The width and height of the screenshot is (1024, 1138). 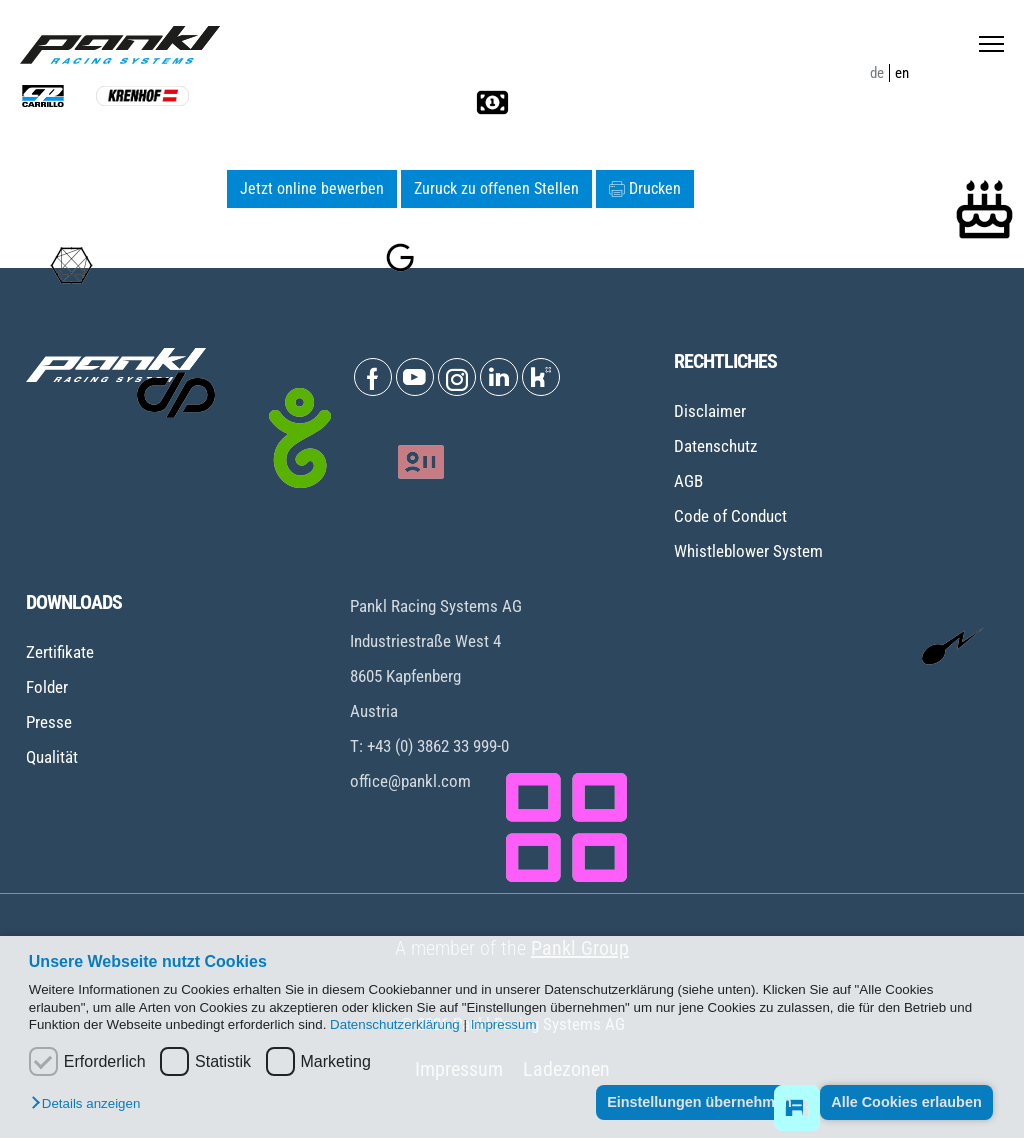 I want to click on visit pronouns.page website, so click(x=176, y=395).